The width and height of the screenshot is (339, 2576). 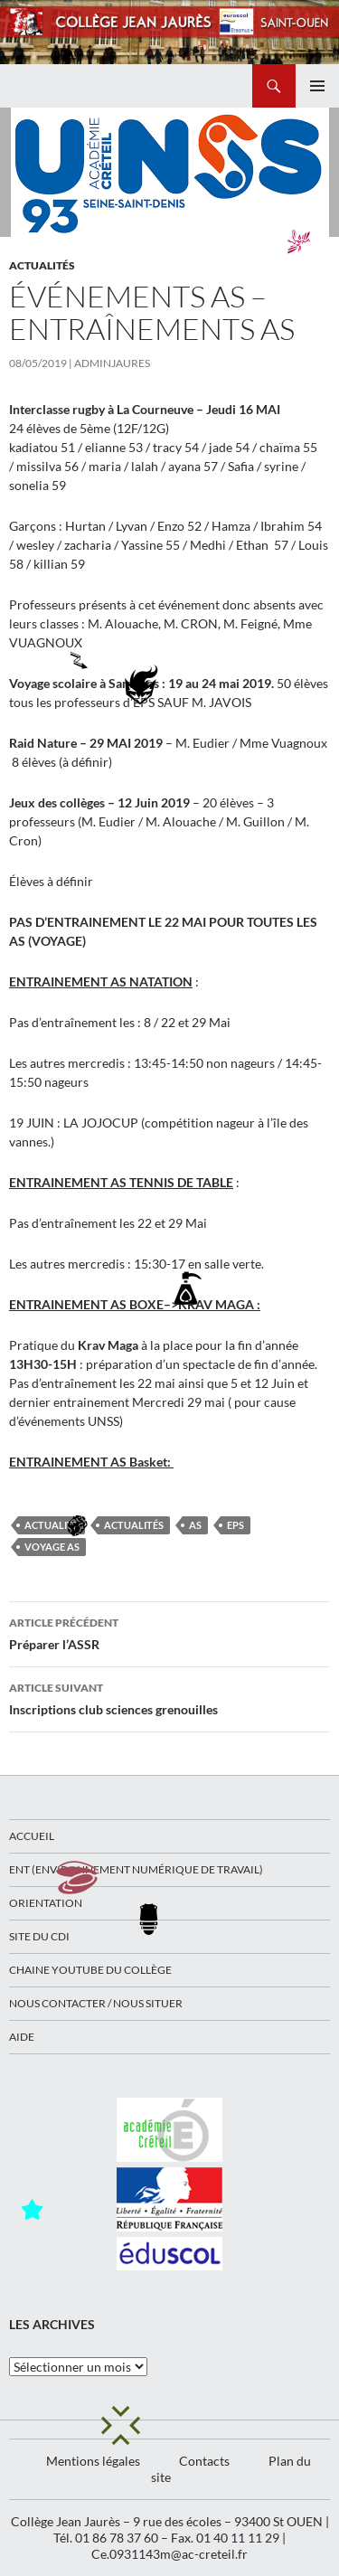 I want to click on spirit or soul character in a game interface, so click(x=140, y=684).